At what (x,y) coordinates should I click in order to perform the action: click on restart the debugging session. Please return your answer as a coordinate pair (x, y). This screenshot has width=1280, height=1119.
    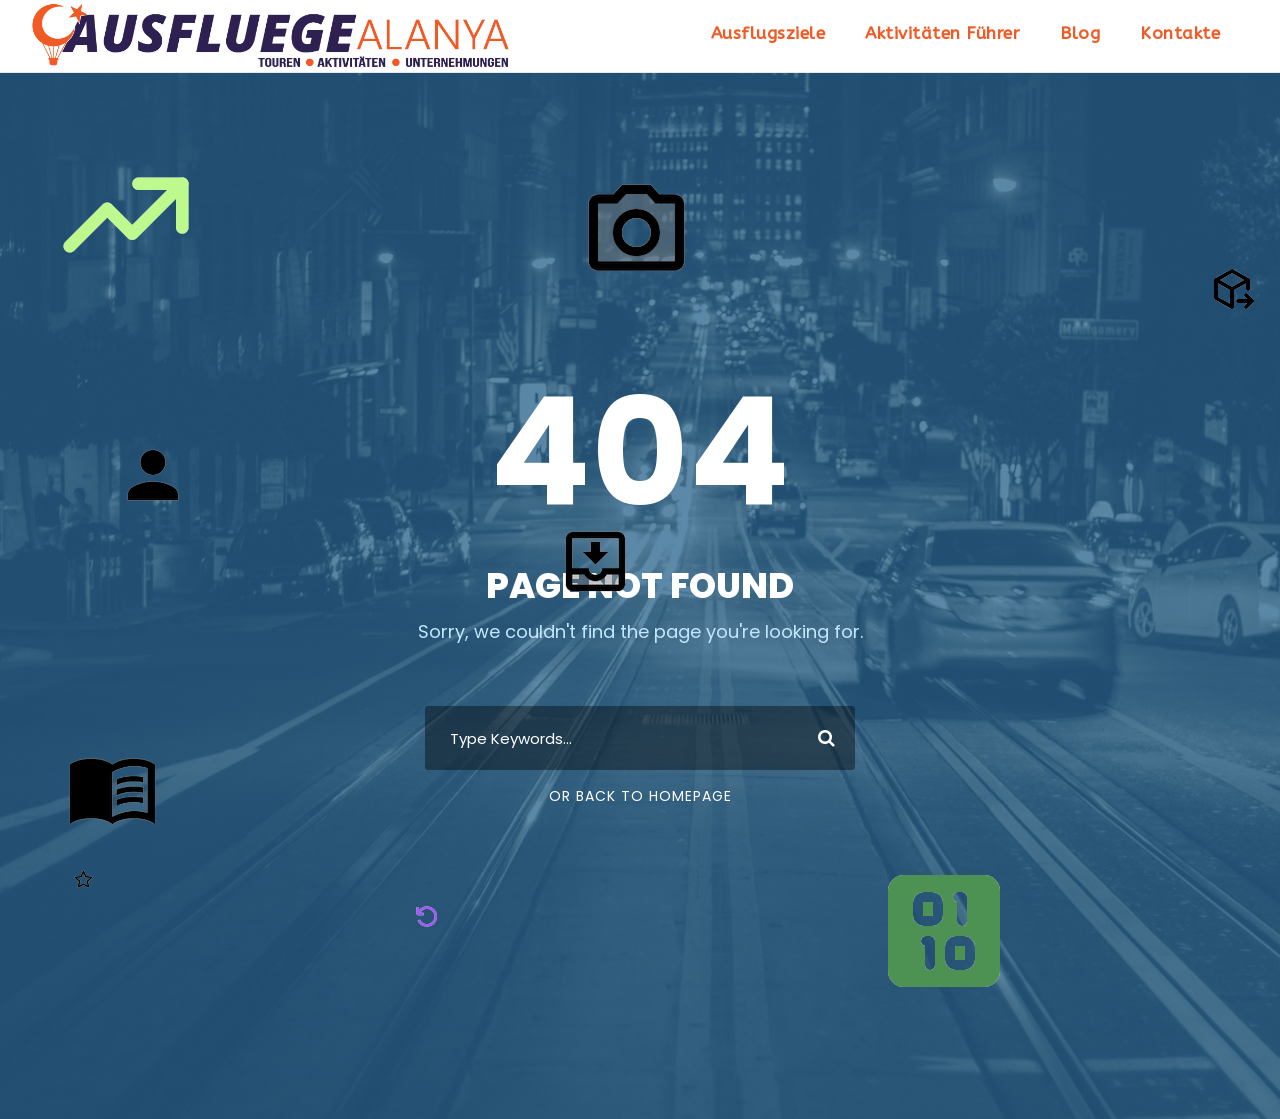
    Looking at the image, I should click on (426, 916).